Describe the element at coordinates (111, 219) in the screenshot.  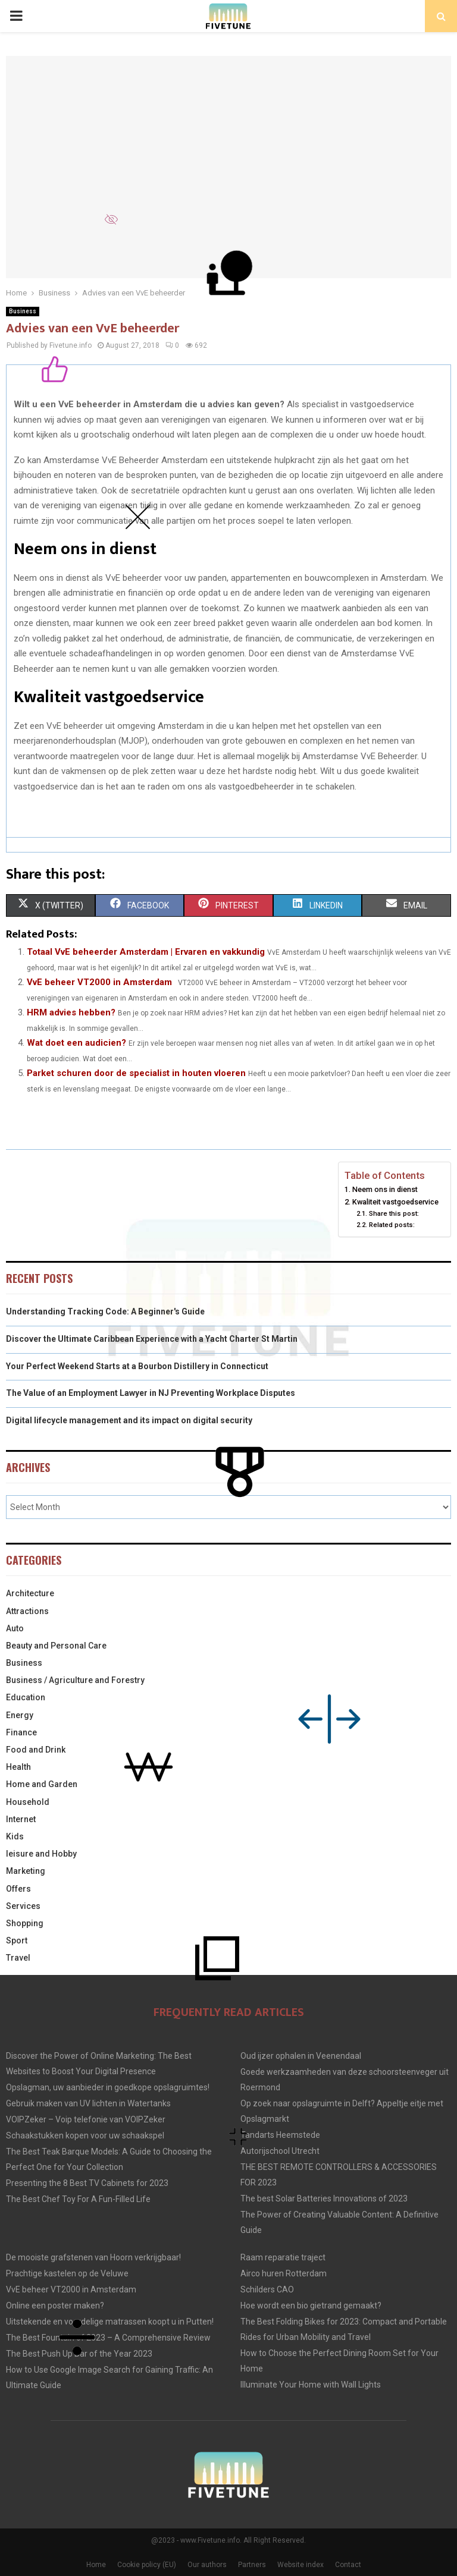
I see `hide password or sensitive content` at that location.